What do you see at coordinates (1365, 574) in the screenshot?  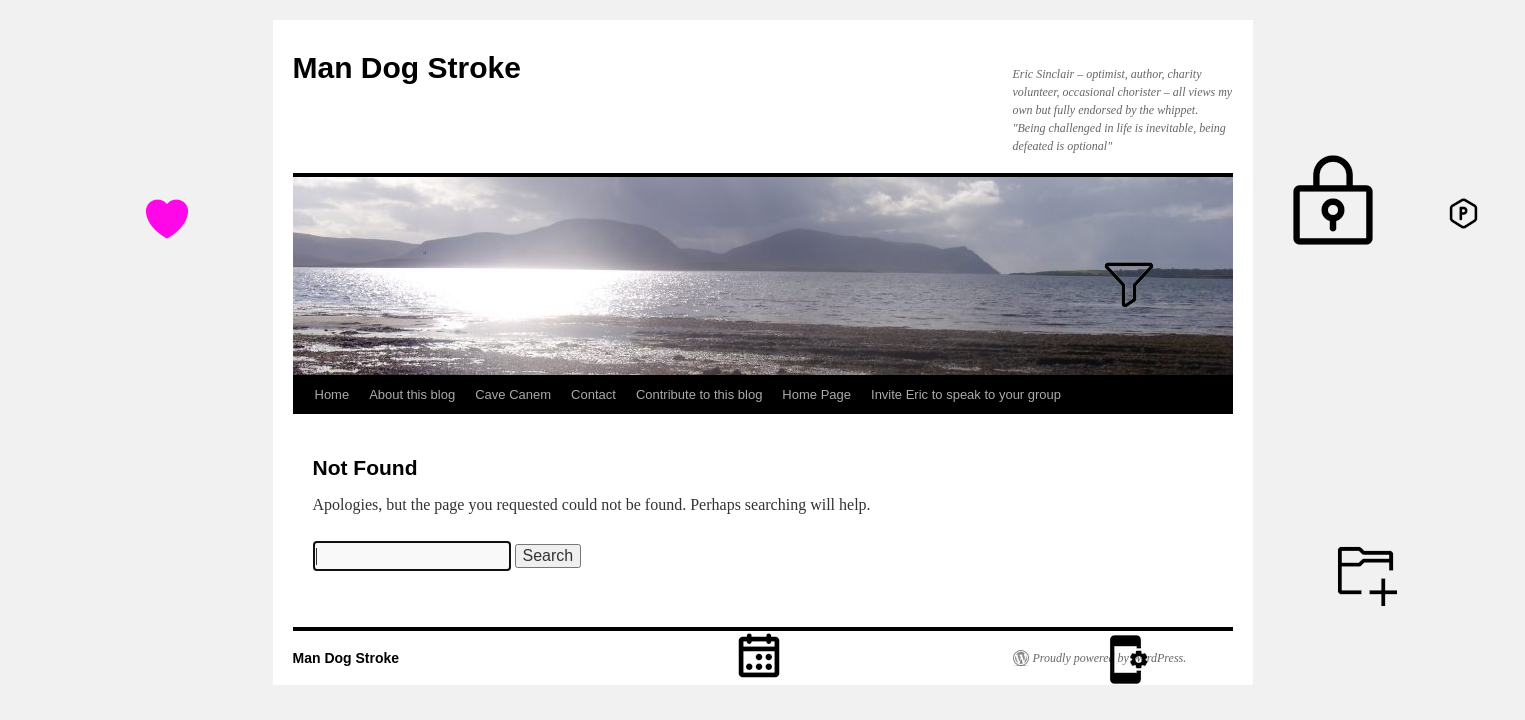 I see `create a new folder` at bounding box center [1365, 574].